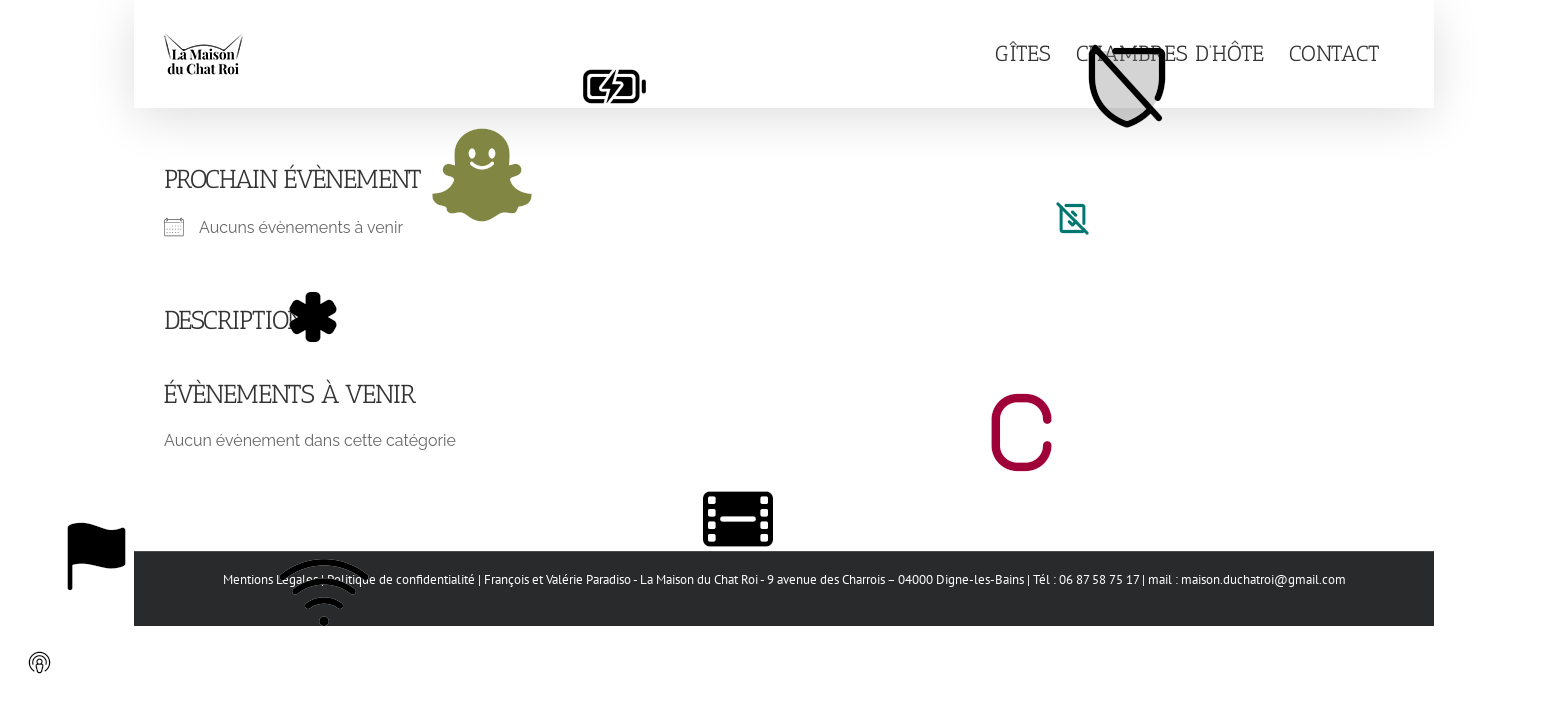  I want to click on open snapchat app, so click(482, 175).